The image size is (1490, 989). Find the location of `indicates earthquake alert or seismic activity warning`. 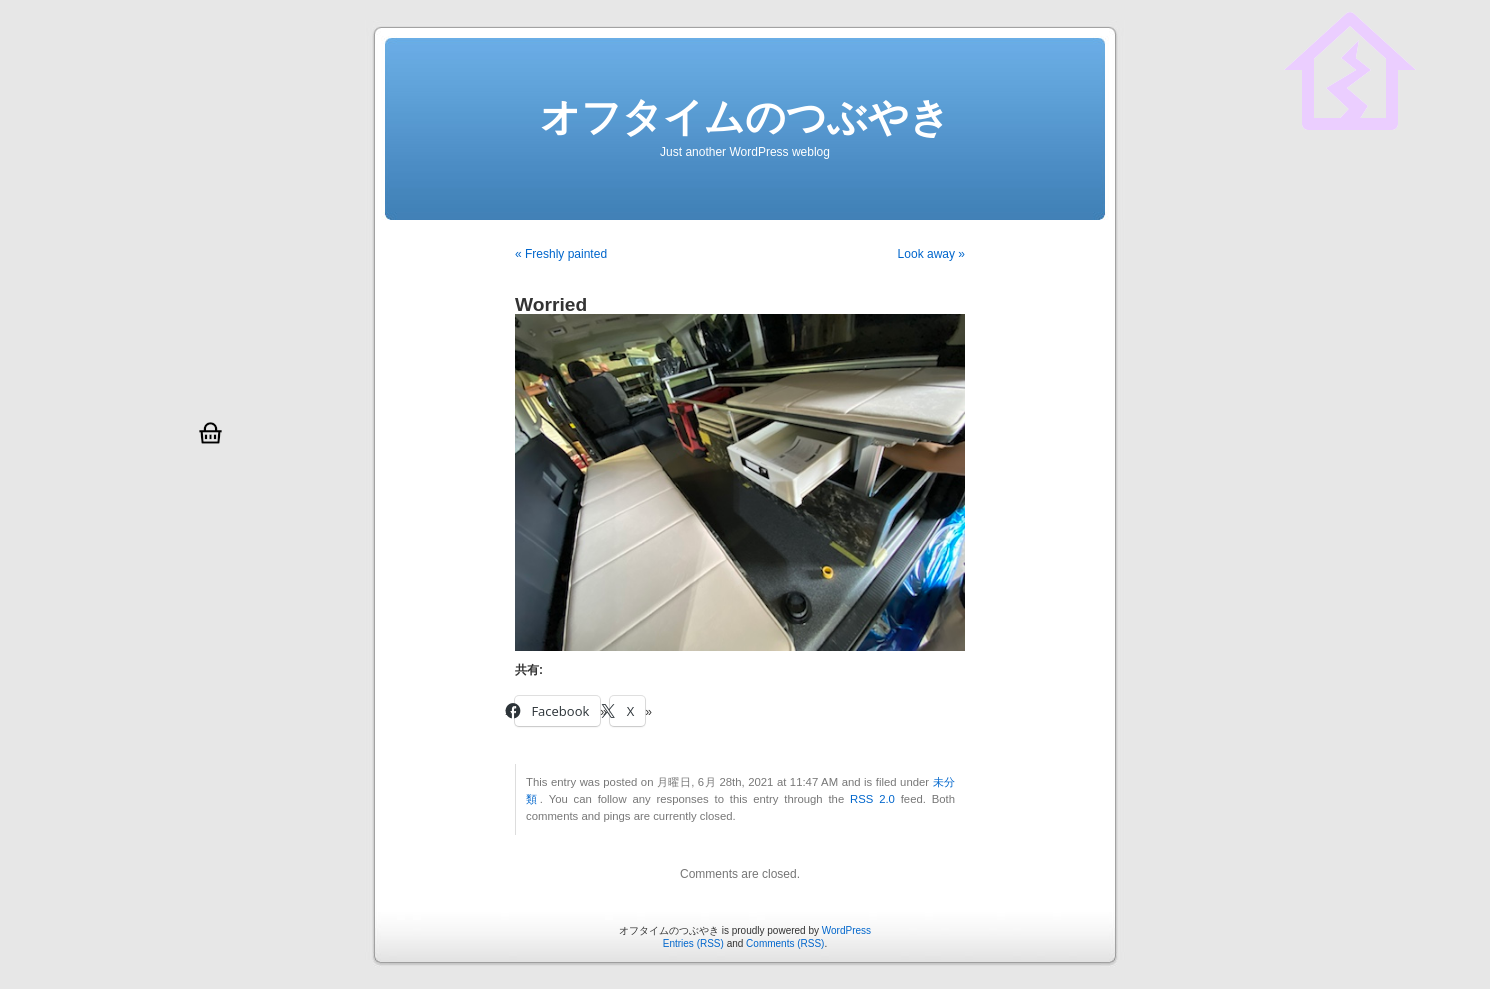

indicates earthquake alert or seismic activity warning is located at coordinates (1350, 76).